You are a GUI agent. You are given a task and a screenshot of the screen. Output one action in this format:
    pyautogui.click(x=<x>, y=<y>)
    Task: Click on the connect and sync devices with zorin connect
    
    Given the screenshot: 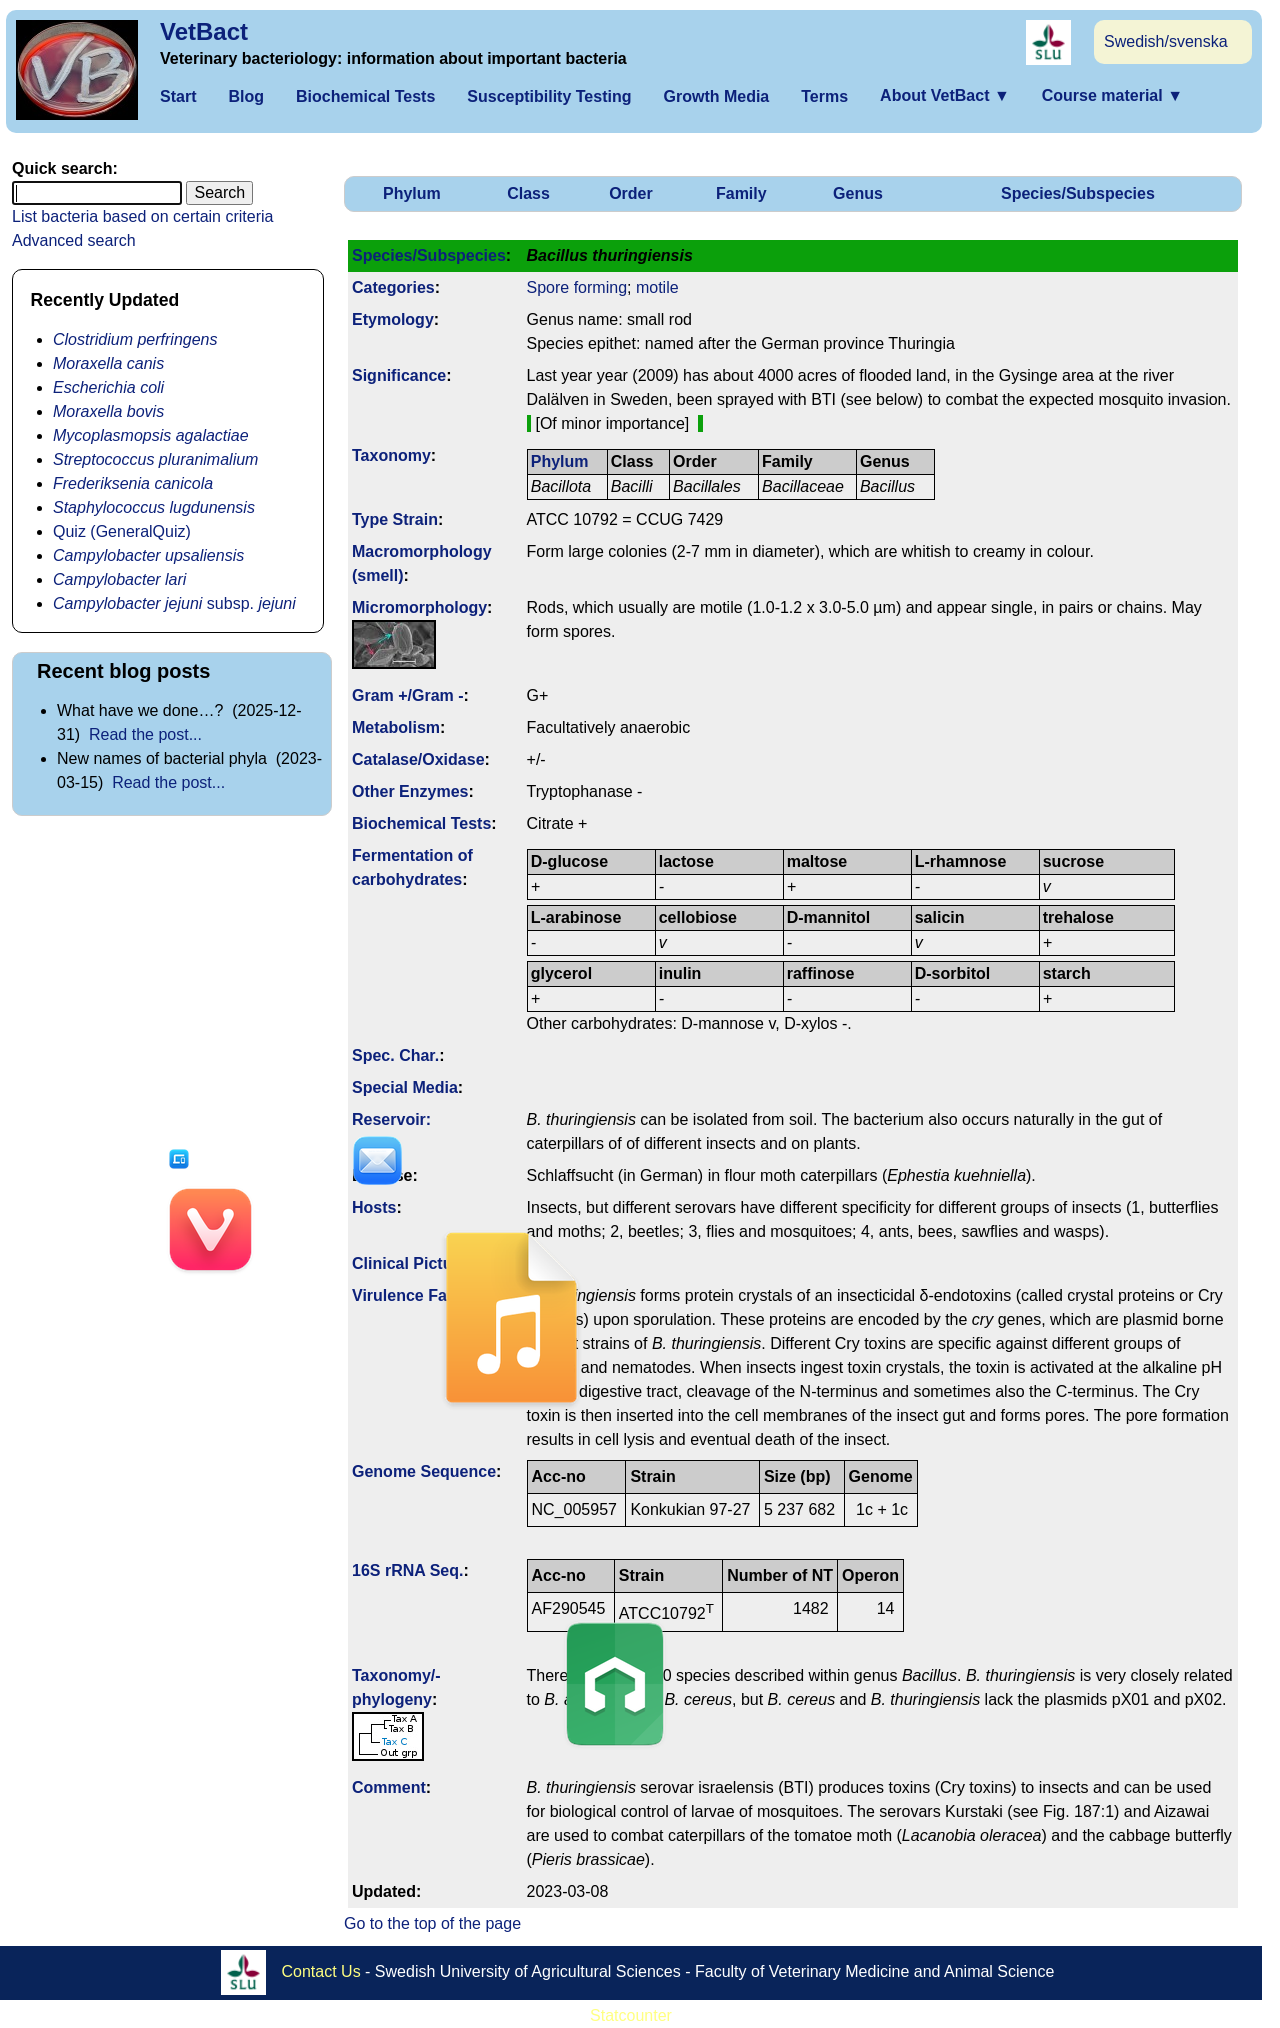 What is the action you would take?
    pyautogui.click(x=179, y=1159)
    